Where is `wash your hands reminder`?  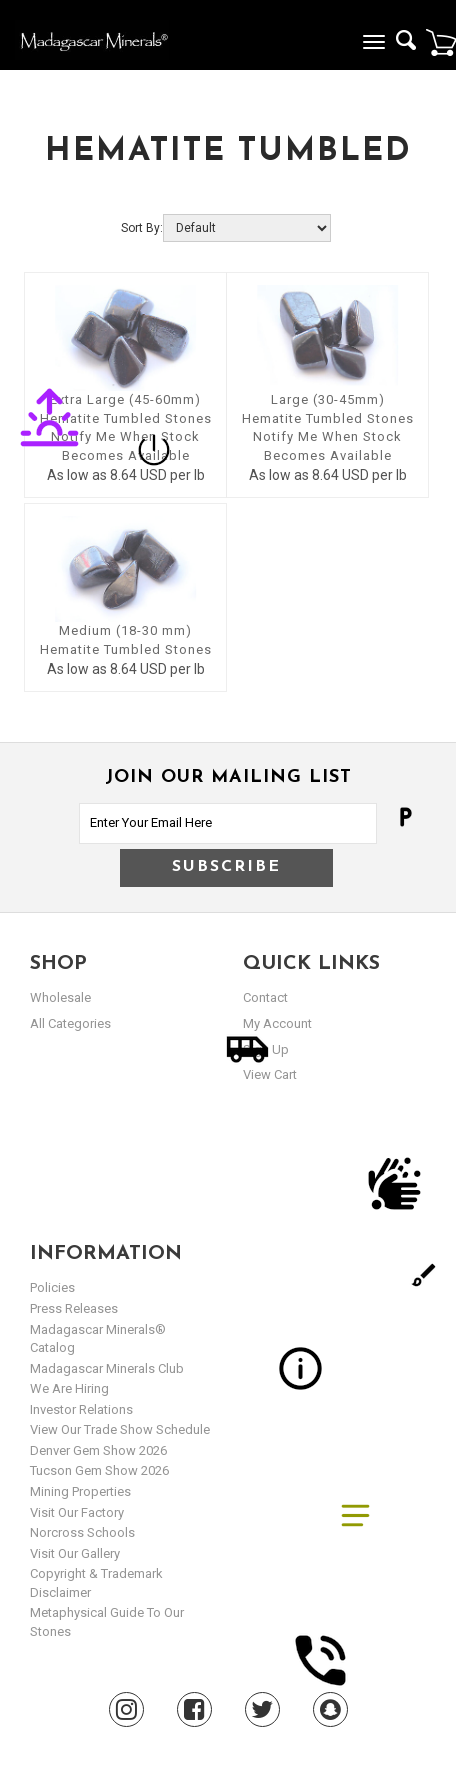 wash your hands reminder is located at coordinates (394, 1183).